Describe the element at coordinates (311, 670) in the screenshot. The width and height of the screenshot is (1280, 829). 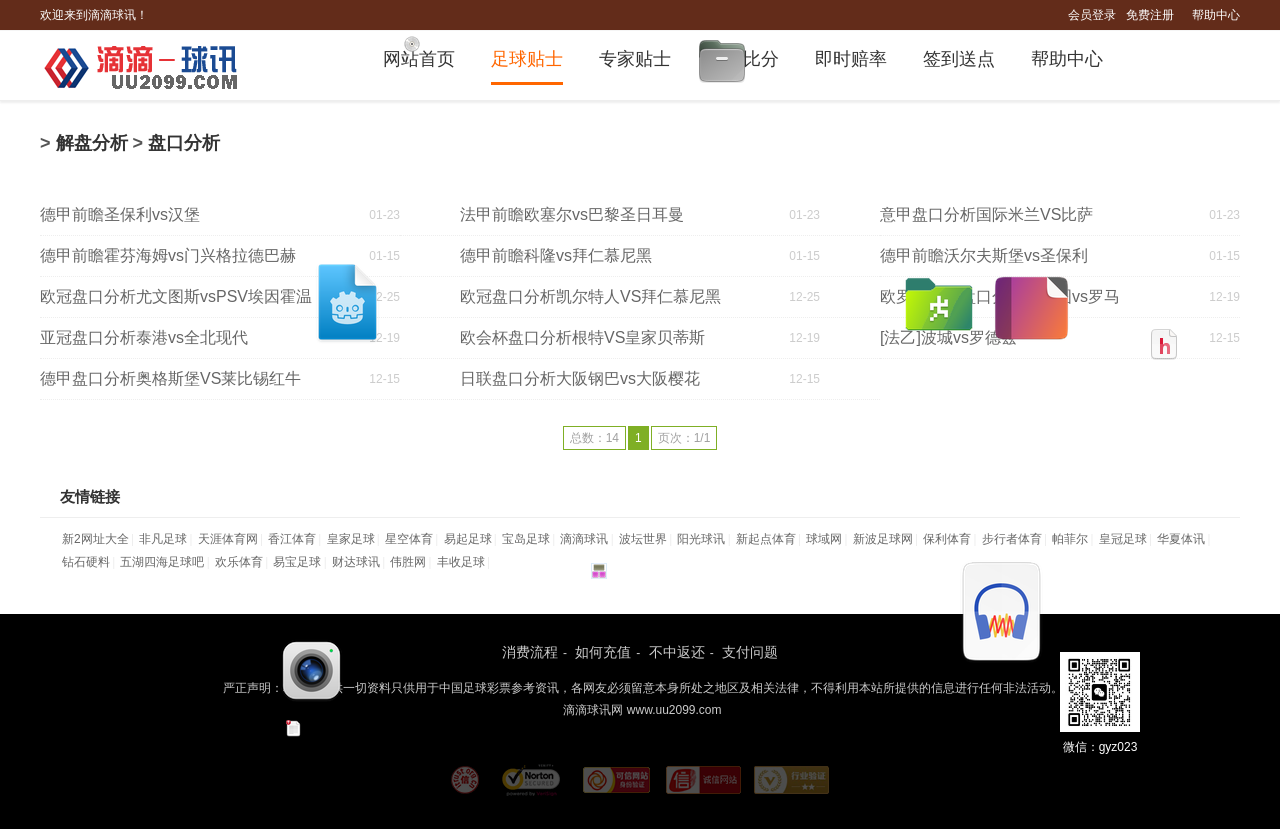
I see `access webcam settings` at that location.